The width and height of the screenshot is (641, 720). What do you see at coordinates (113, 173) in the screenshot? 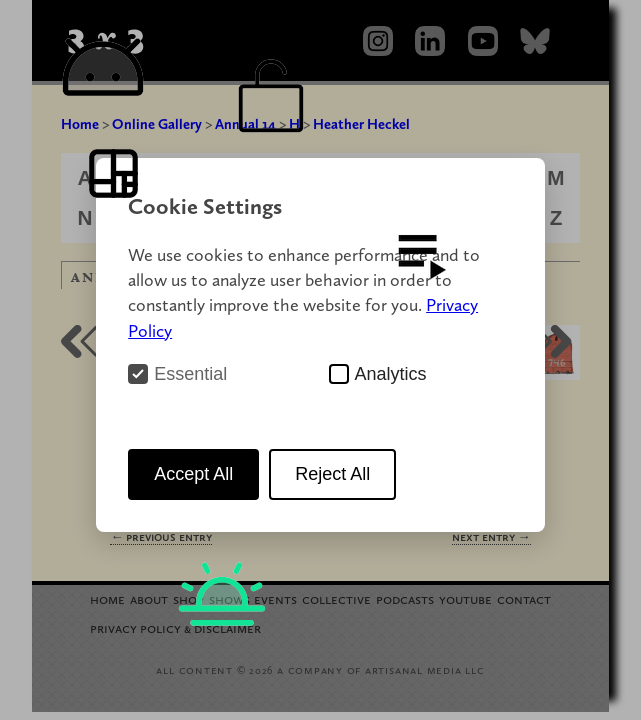
I see `view treemap visualization` at bounding box center [113, 173].